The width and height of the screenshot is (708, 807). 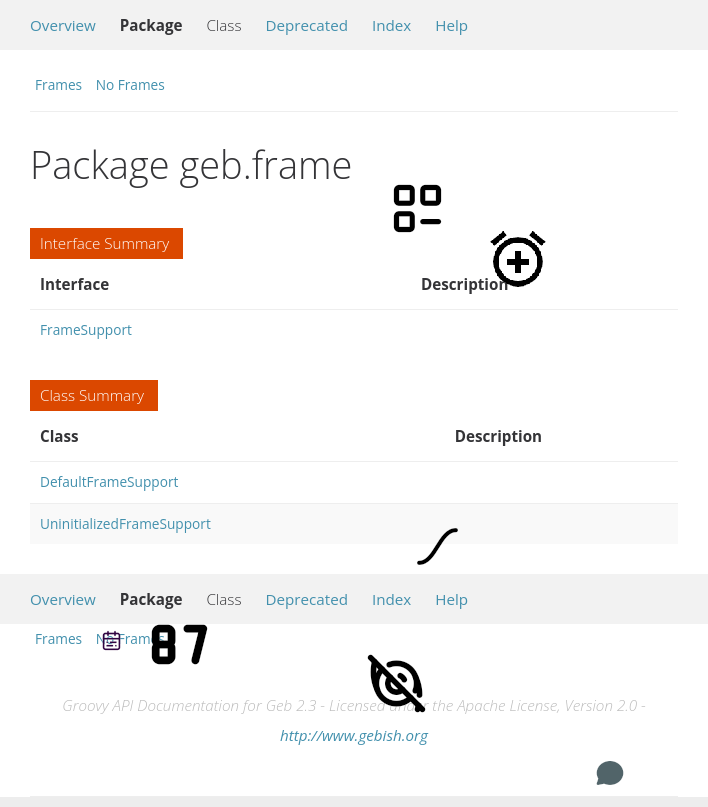 I want to click on select a date range, so click(x=111, y=640).